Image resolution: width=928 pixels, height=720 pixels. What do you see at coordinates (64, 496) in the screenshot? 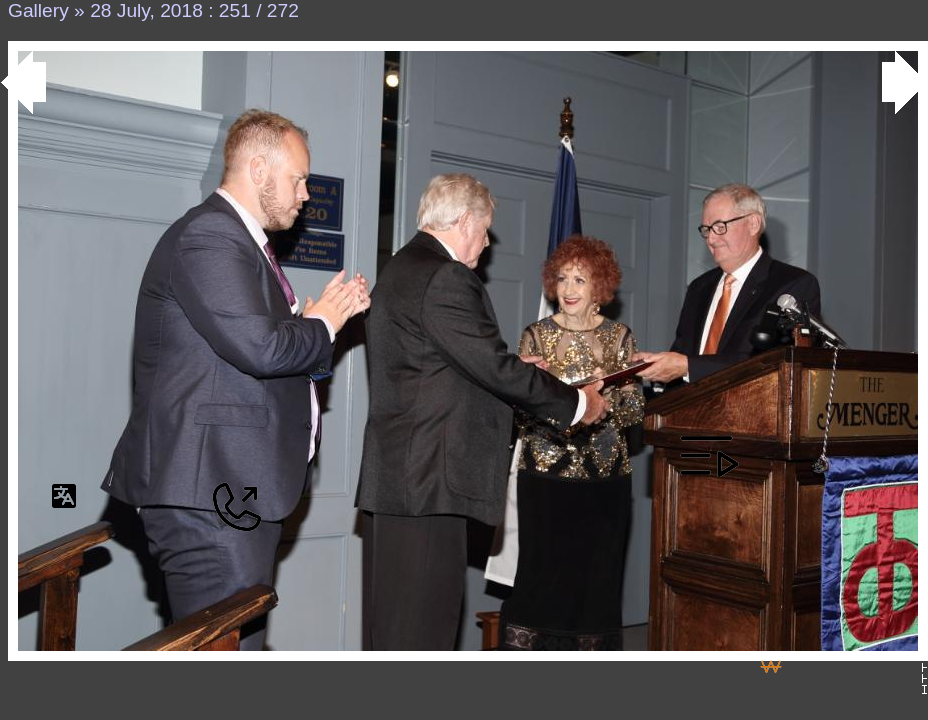
I see `translate text to another language` at bounding box center [64, 496].